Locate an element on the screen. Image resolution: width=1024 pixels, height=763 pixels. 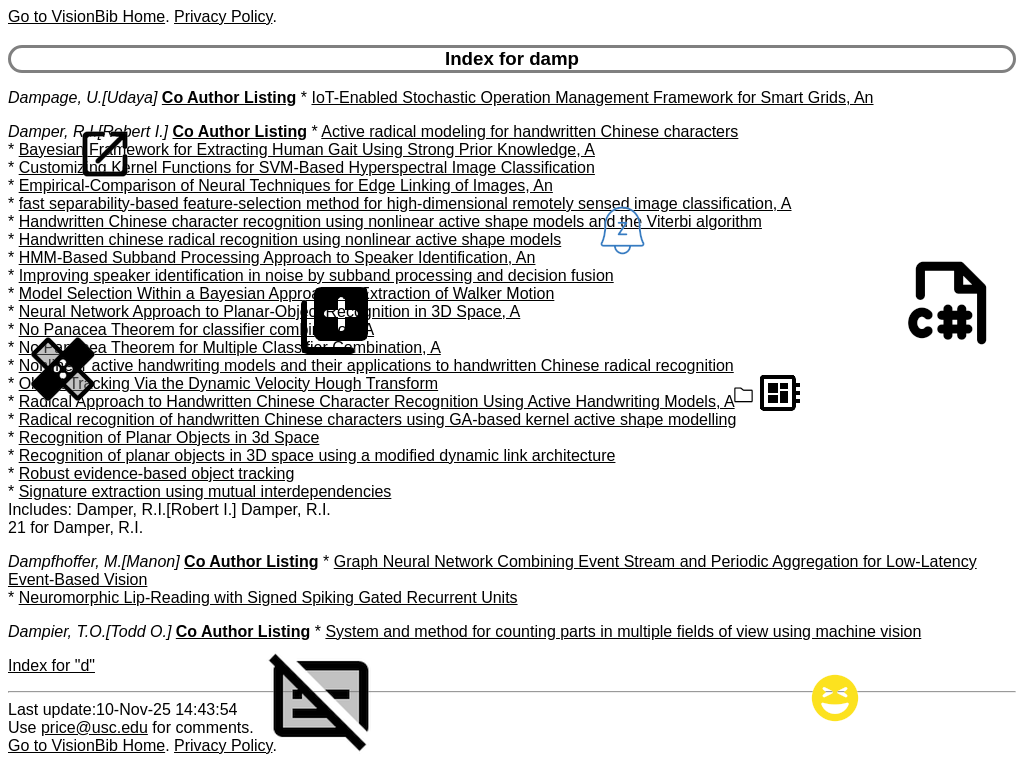
add to your library is located at coordinates (334, 320).